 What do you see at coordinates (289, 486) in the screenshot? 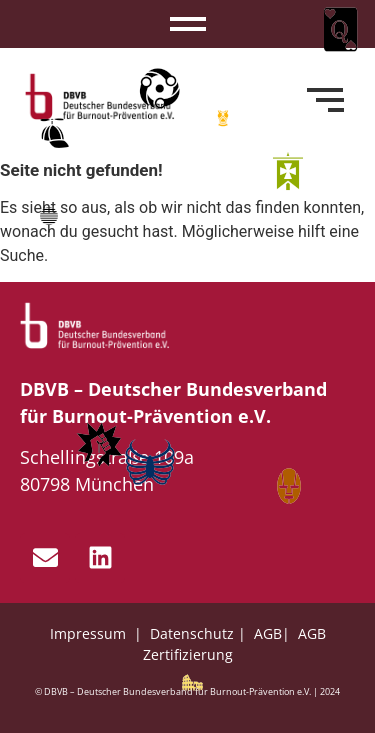
I see `equip armor or mask item` at bounding box center [289, 486].